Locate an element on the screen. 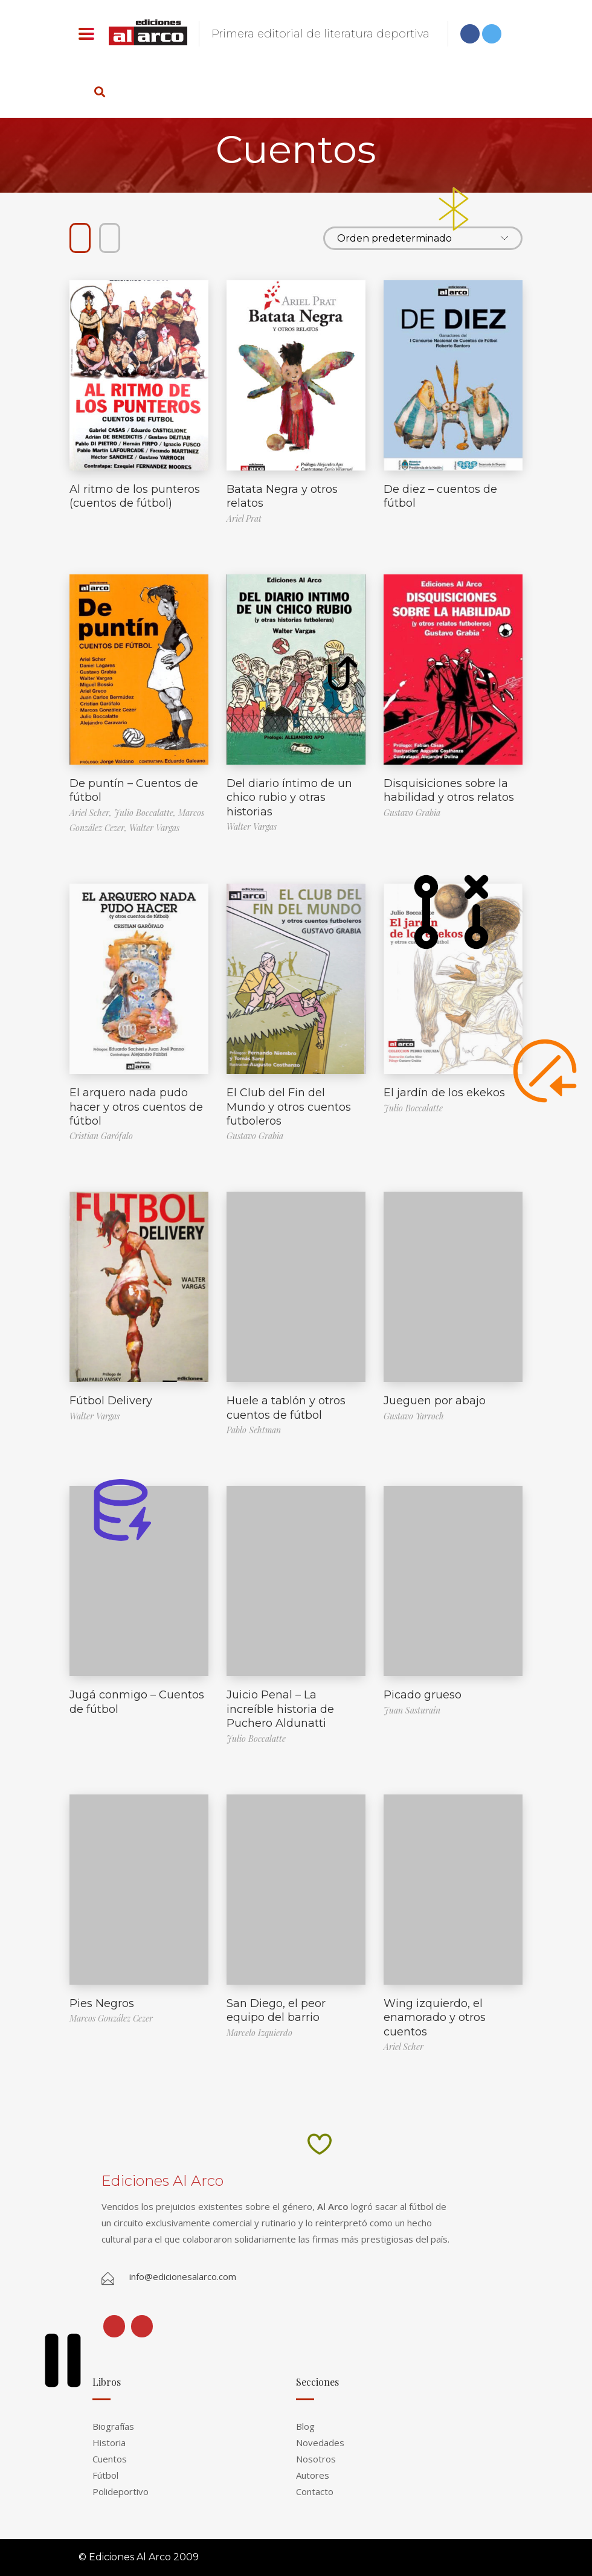 The image size is (592, 2576). toggle bluetooth connectivity is located at coordinates (454, 209).